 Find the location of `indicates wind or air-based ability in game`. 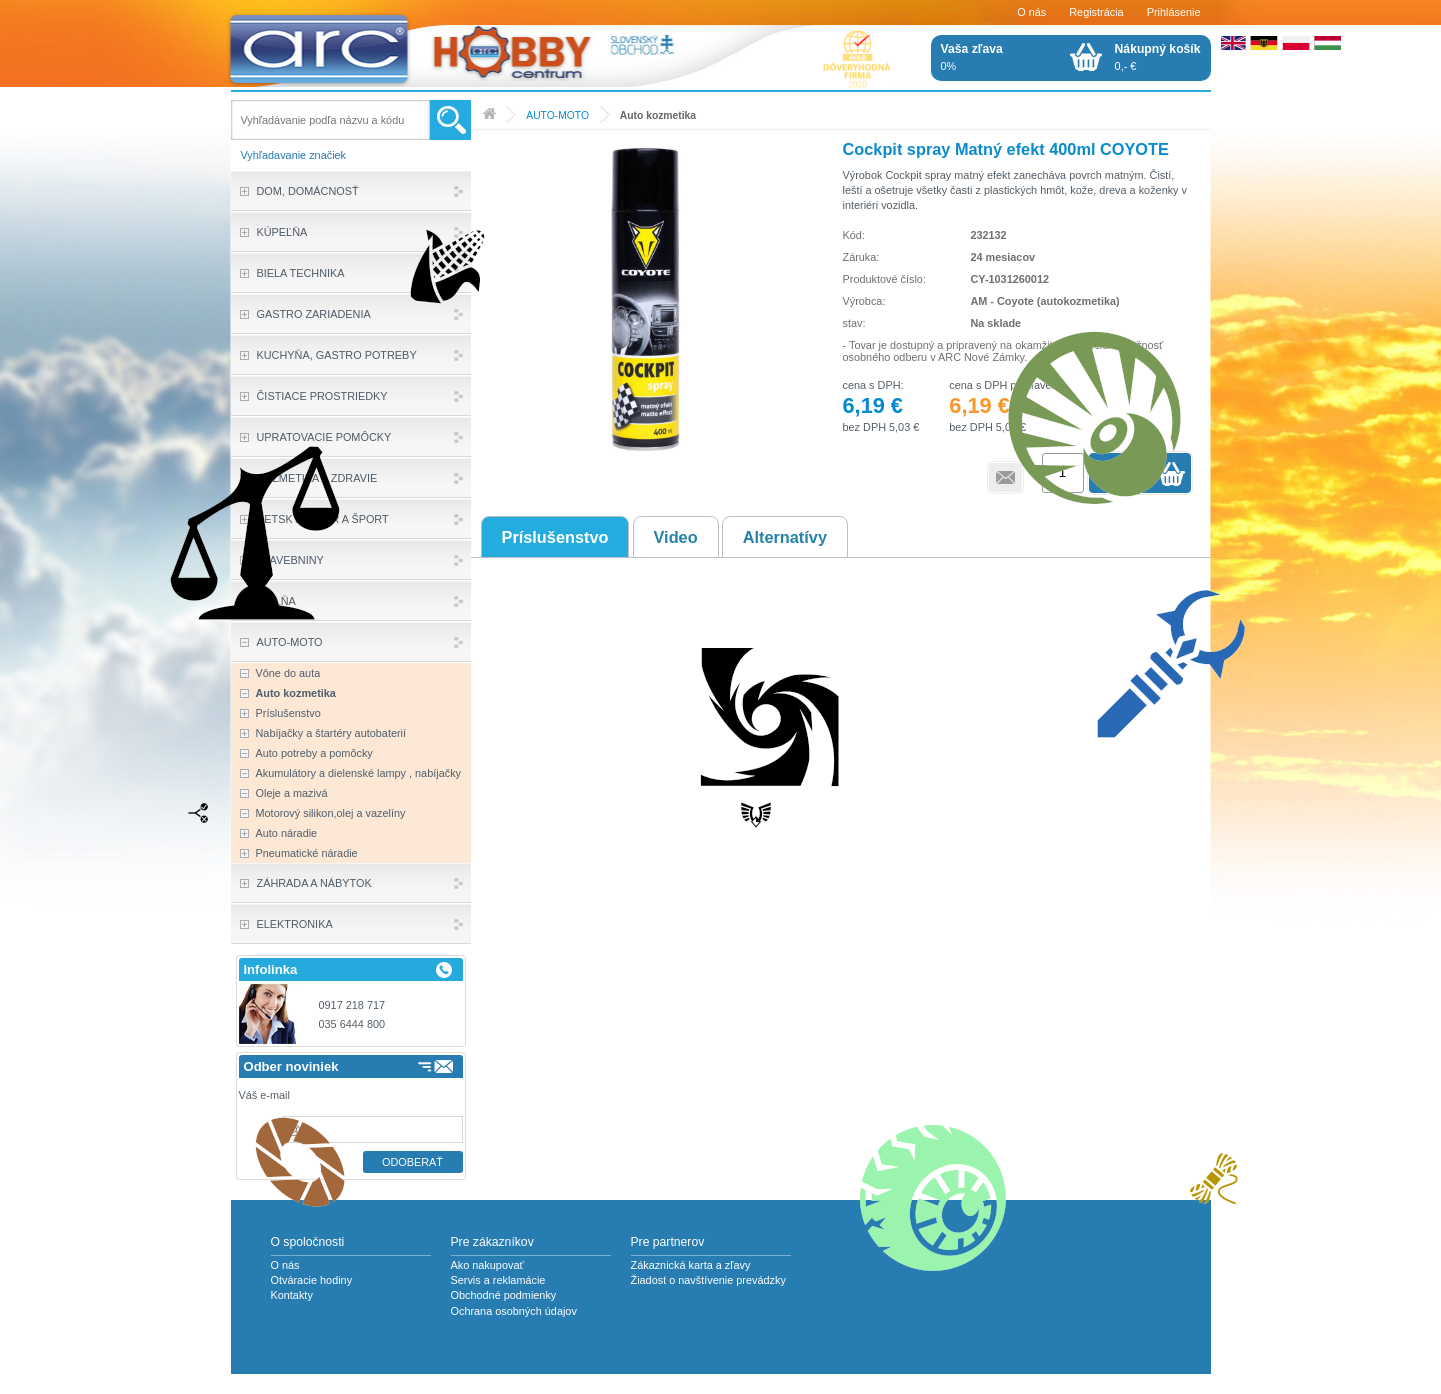

indicates wind or air-based ability in game is located at coordinates (770, 717).